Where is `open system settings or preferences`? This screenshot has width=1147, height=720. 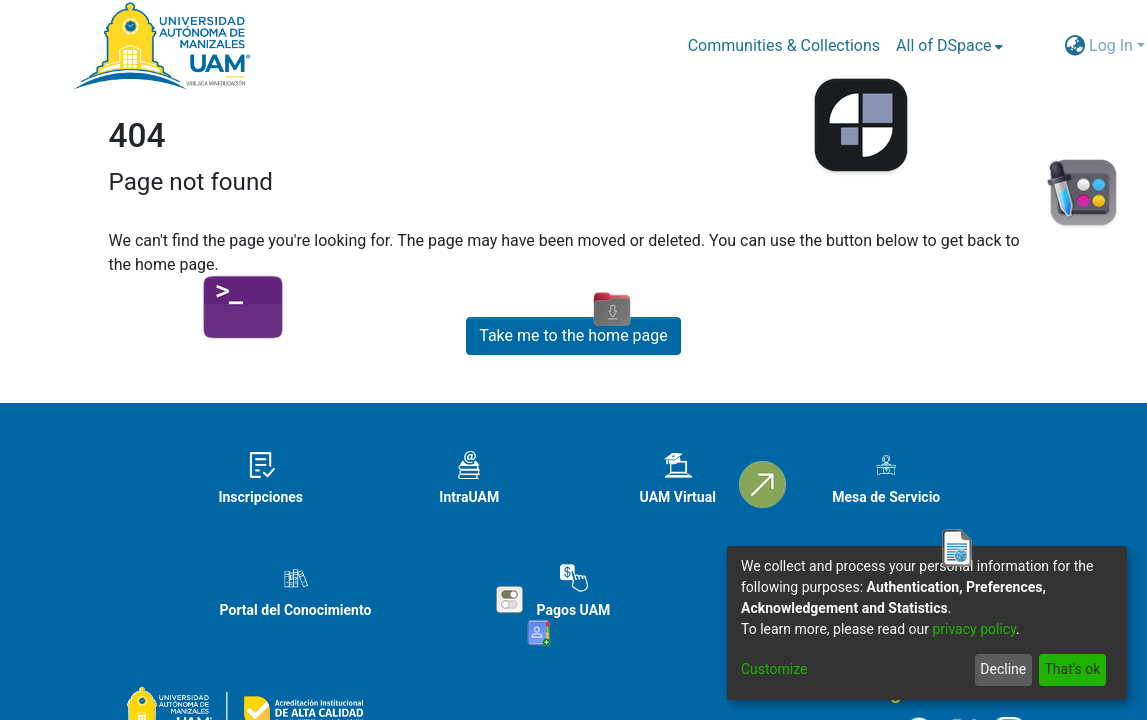
open system settings or preferences is located at coordinates (509, 599).